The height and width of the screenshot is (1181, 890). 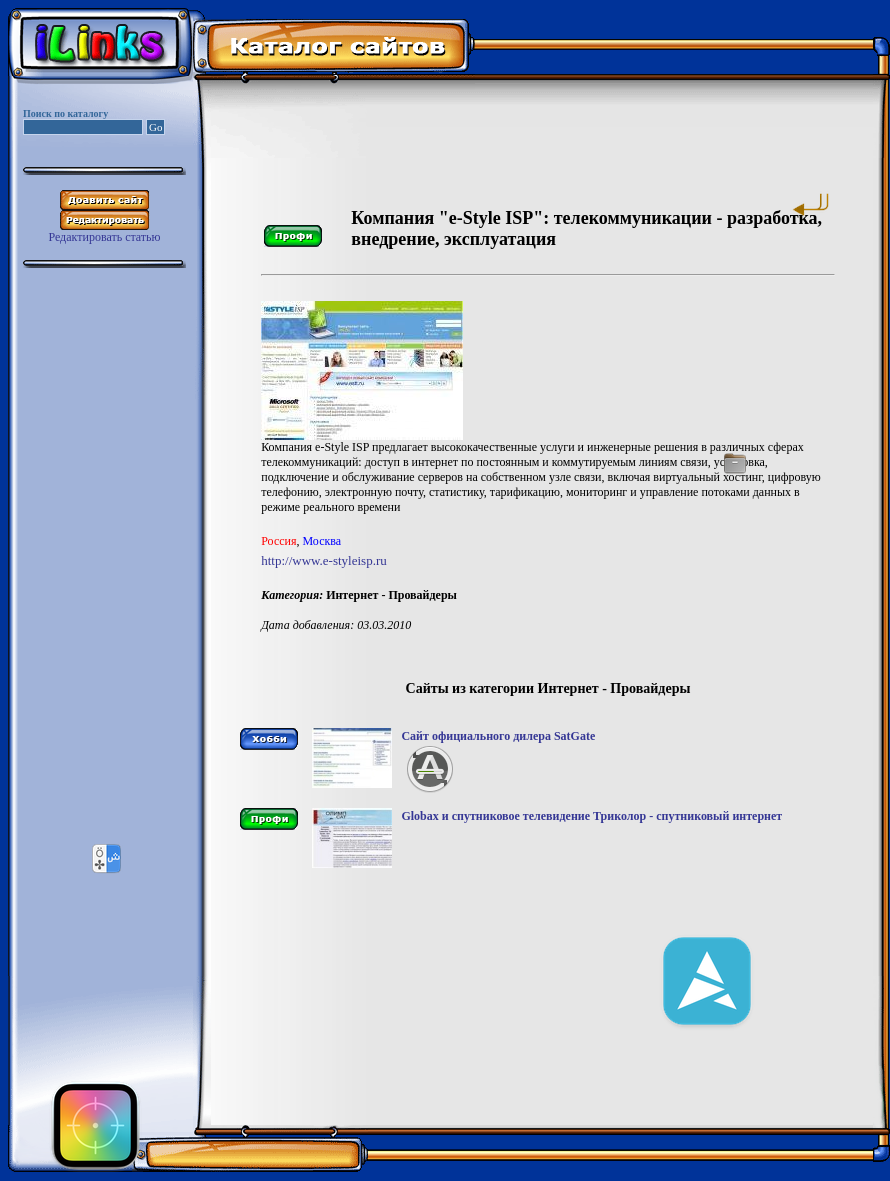 I want to click on open the file manager application, so click(x=735, y=463).